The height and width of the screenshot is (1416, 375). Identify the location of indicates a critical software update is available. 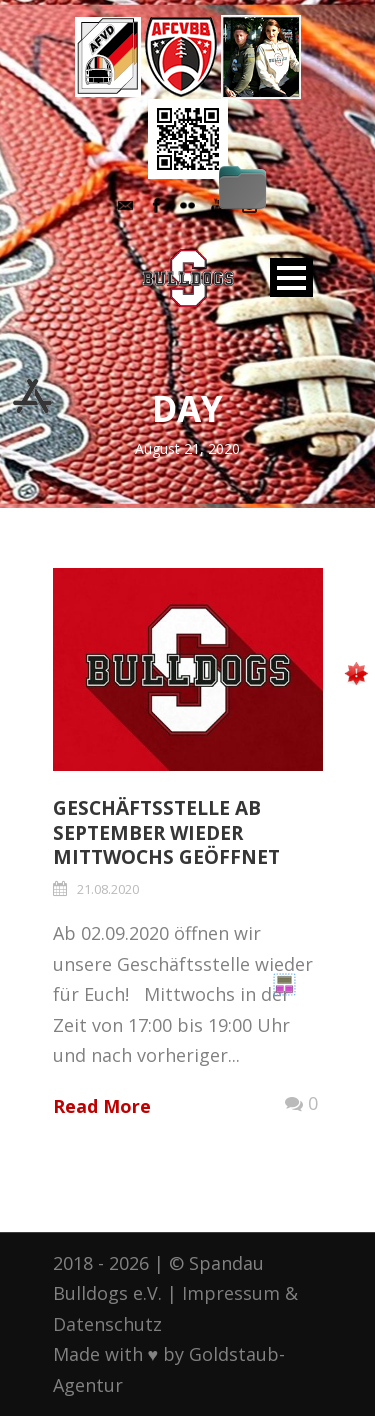
(356, 673).